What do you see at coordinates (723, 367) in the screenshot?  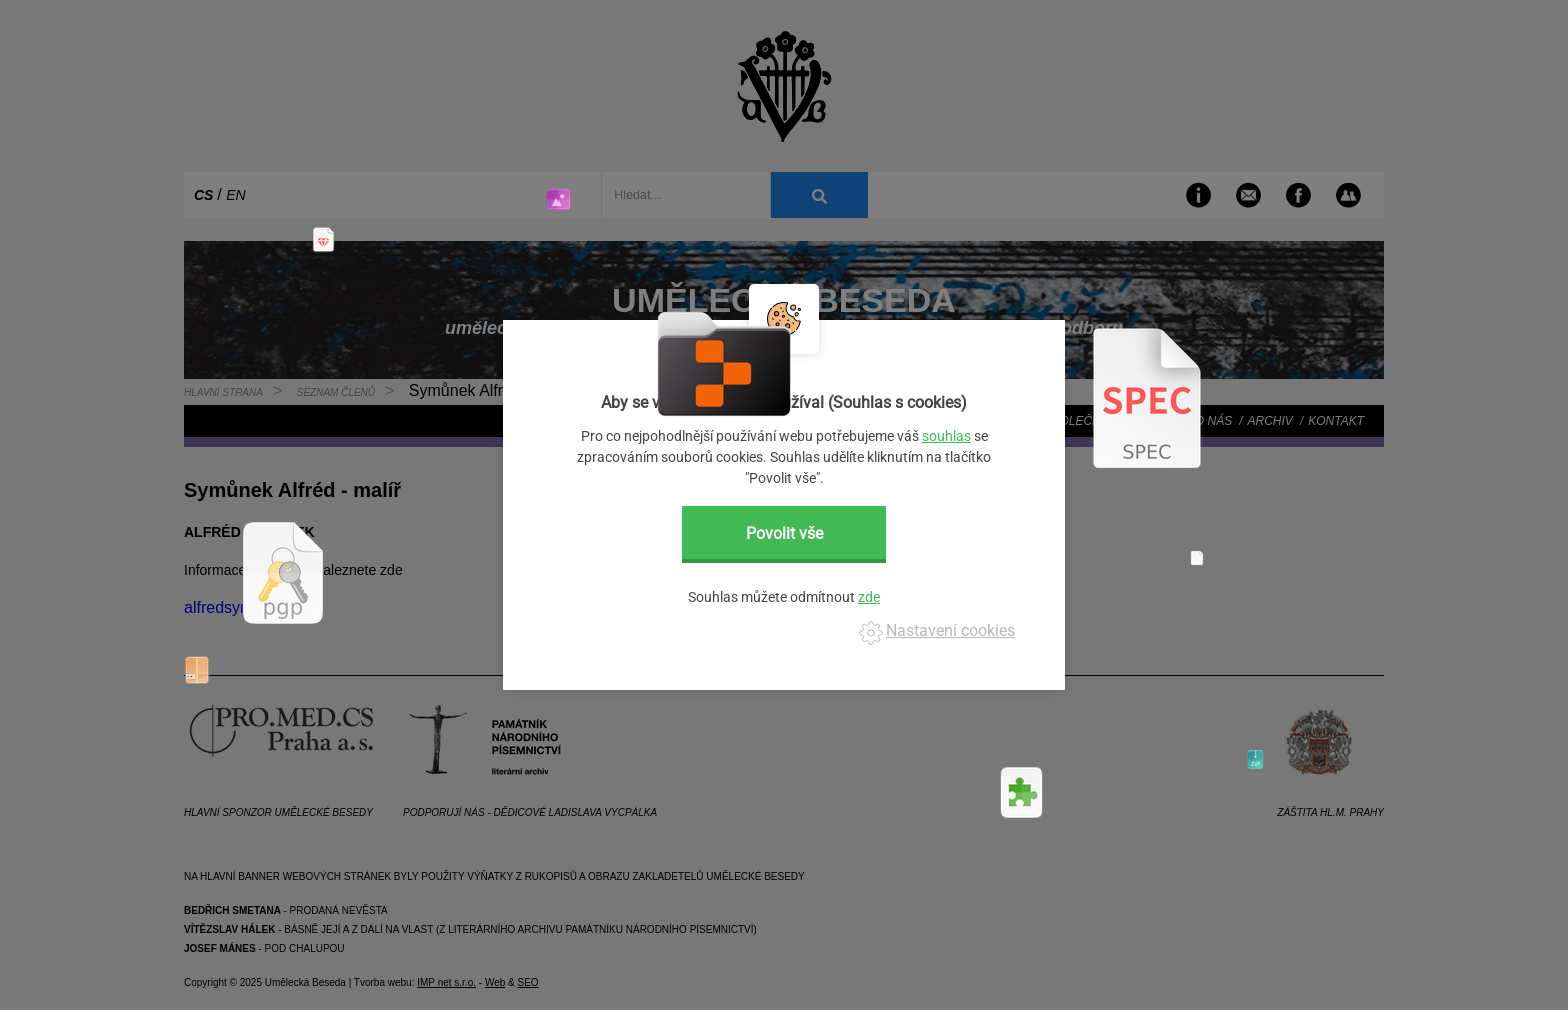 I see `open replit project folder` at bounding box center [723, 367].